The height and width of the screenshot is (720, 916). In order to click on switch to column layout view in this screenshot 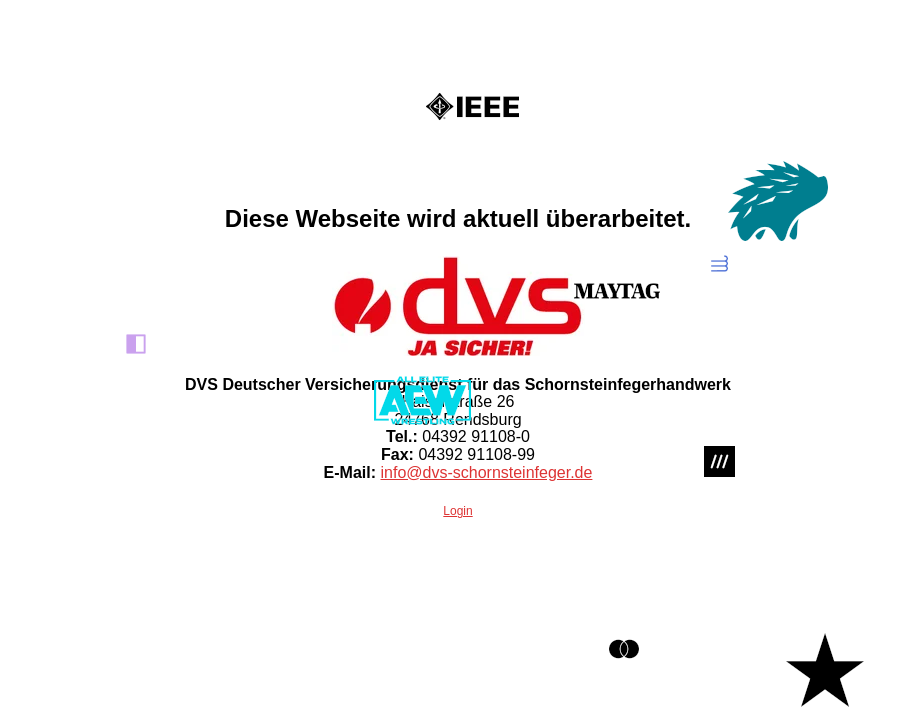, I will do `click(136, 344)`.